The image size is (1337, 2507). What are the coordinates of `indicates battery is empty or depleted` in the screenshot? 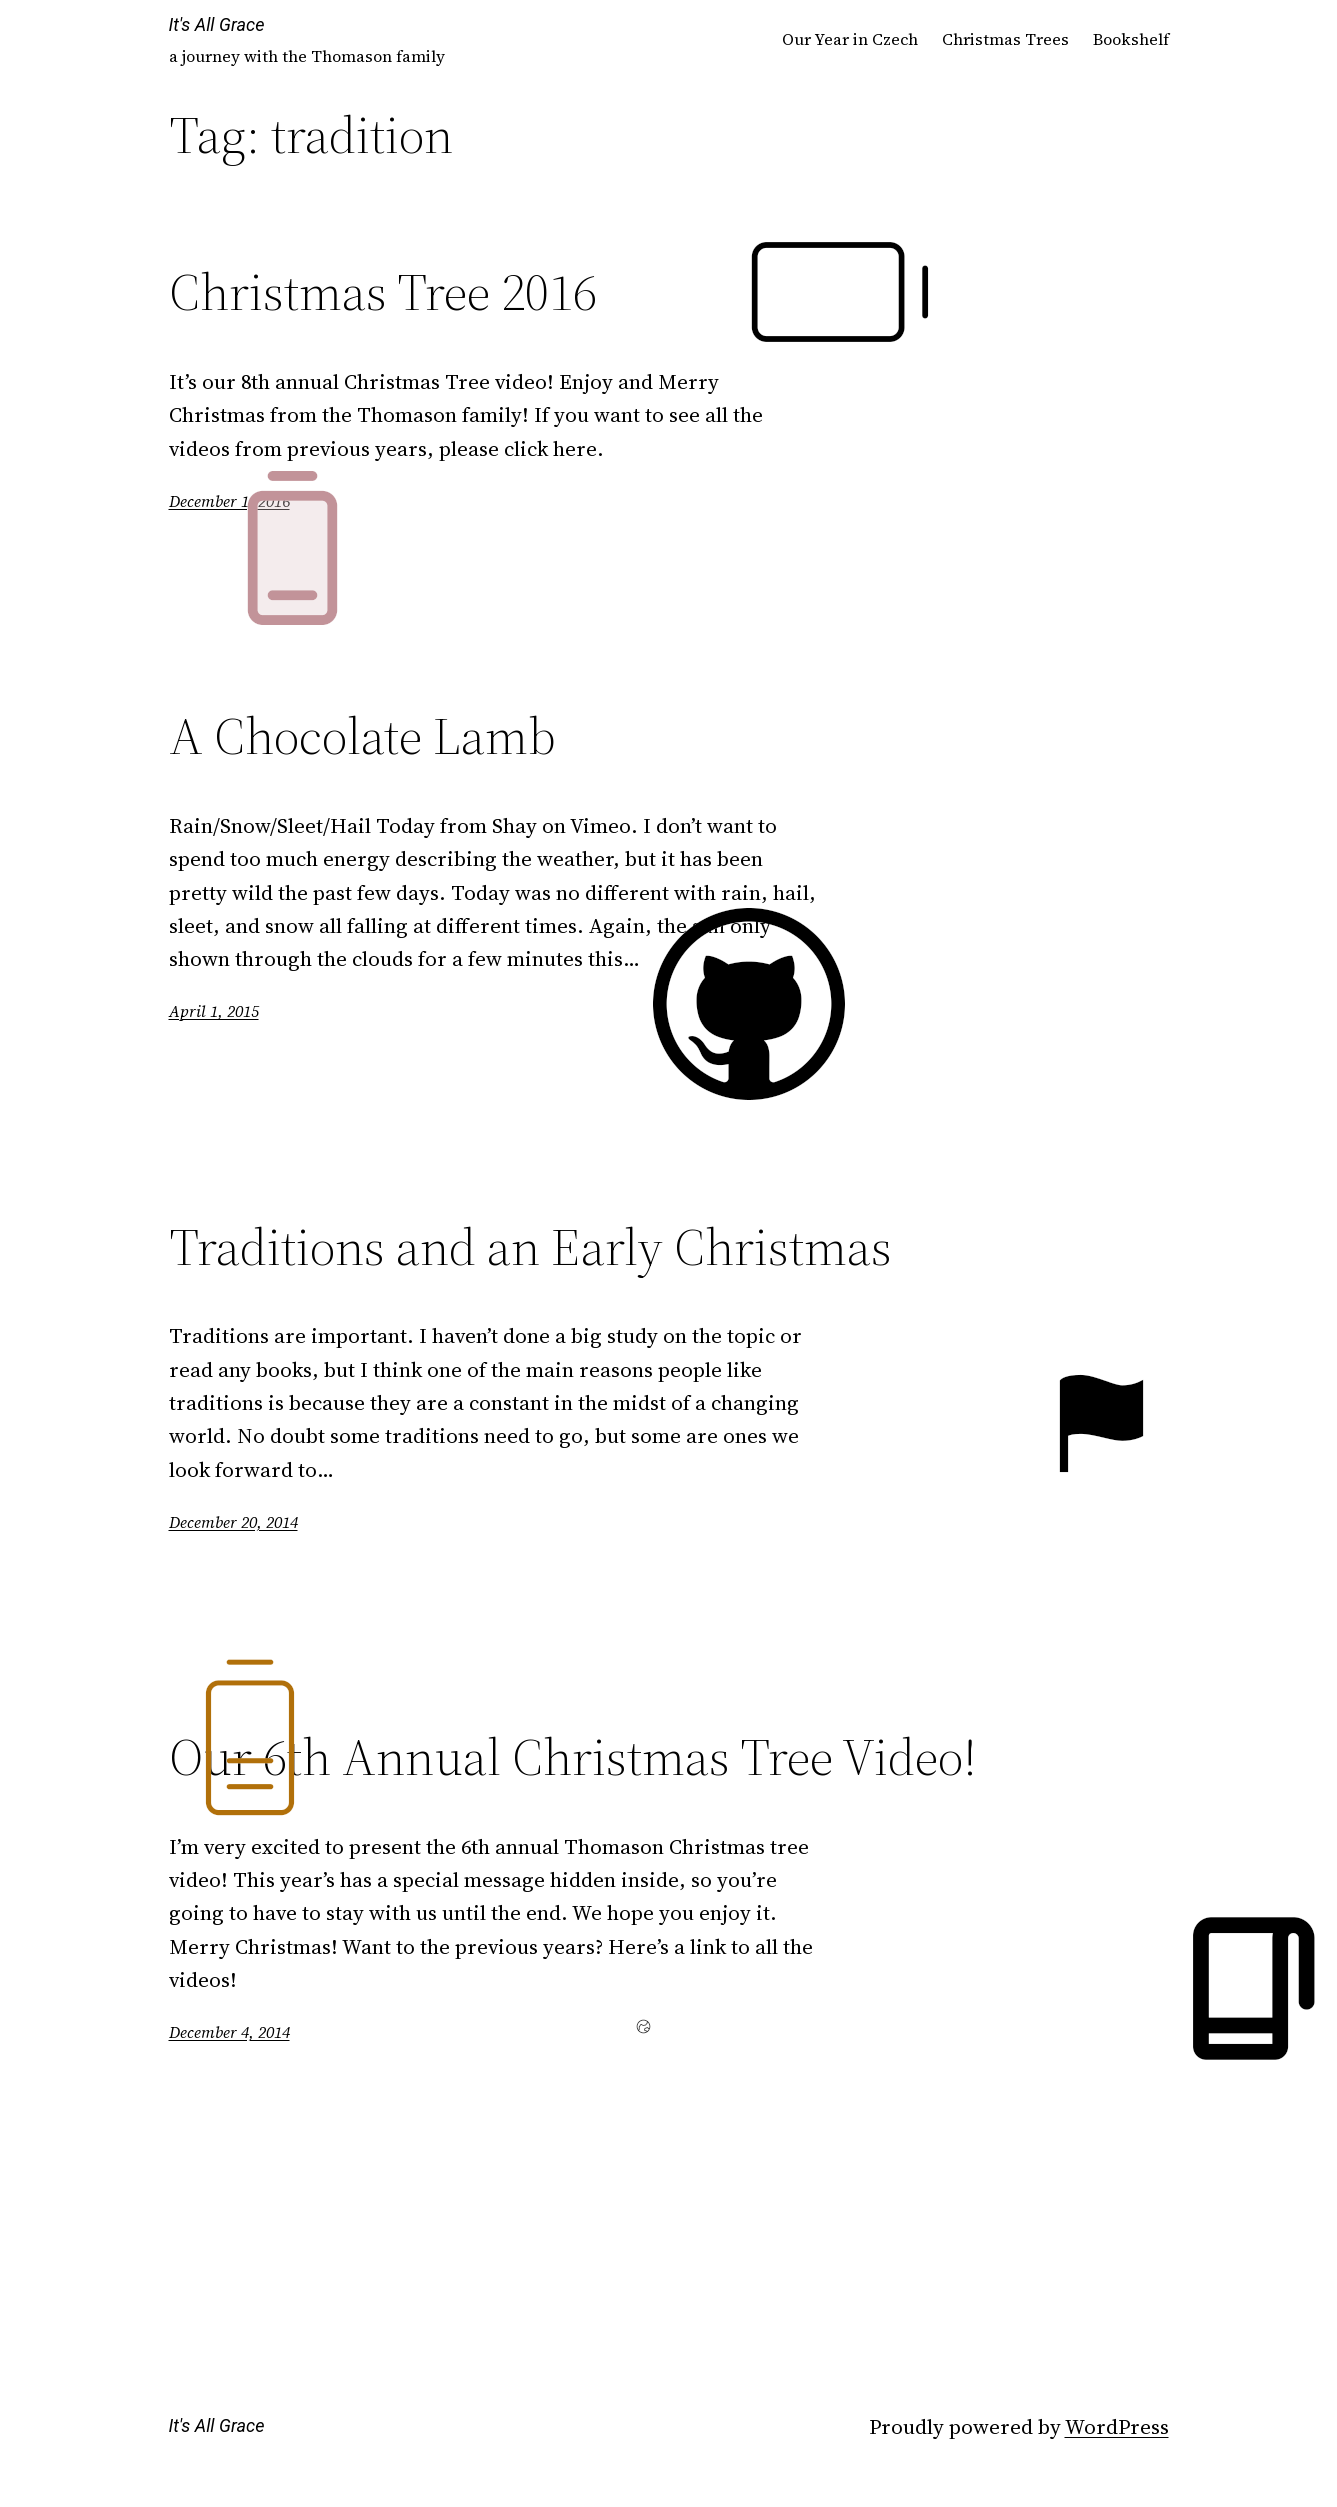 It's located at (837, 292).